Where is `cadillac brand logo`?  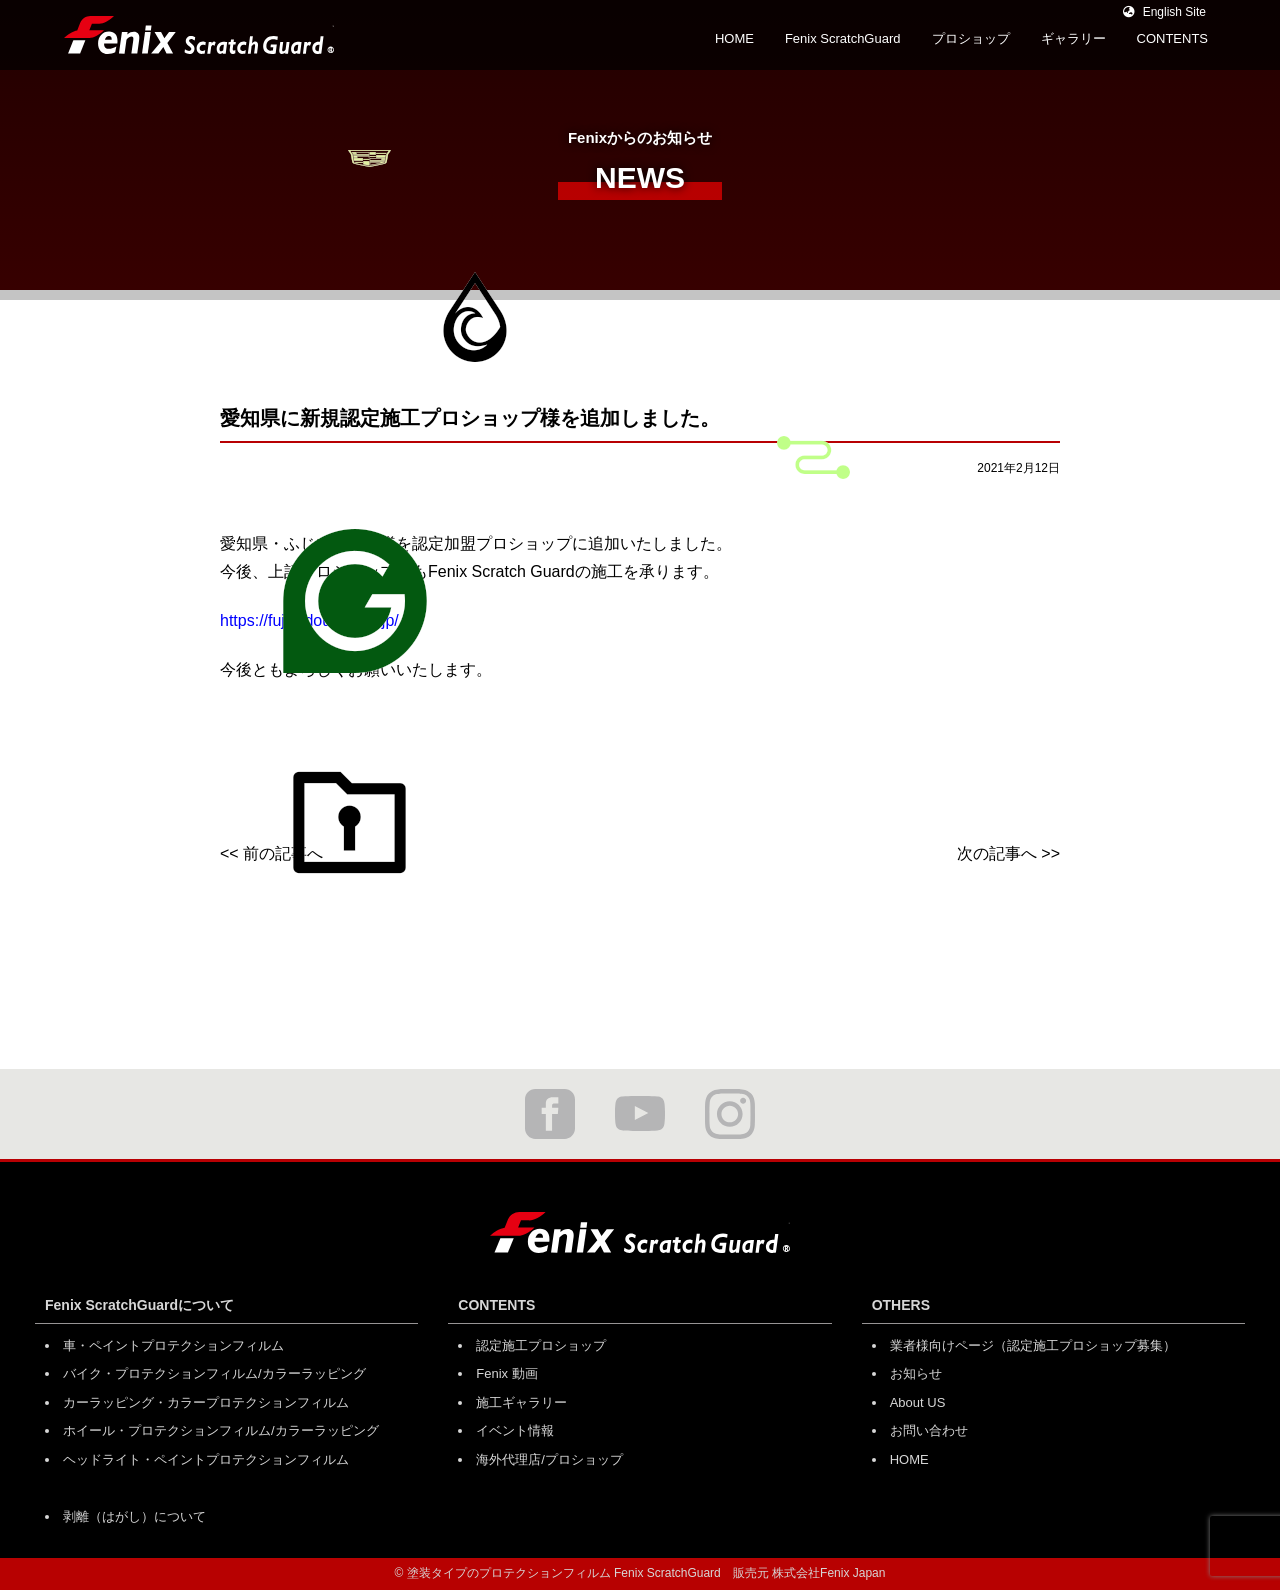
cadillac brand logo is located at coordinates (369, 158).